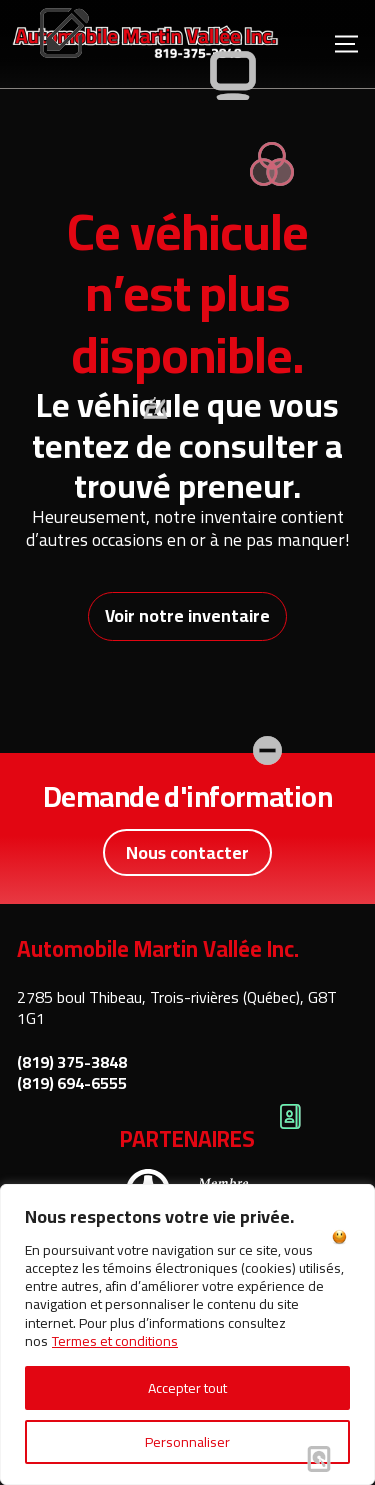 The image size is (375, 1485). Describe the element at coordinates (233, 74) in the screenshot. I see `access computer or desktop settings` at that location.